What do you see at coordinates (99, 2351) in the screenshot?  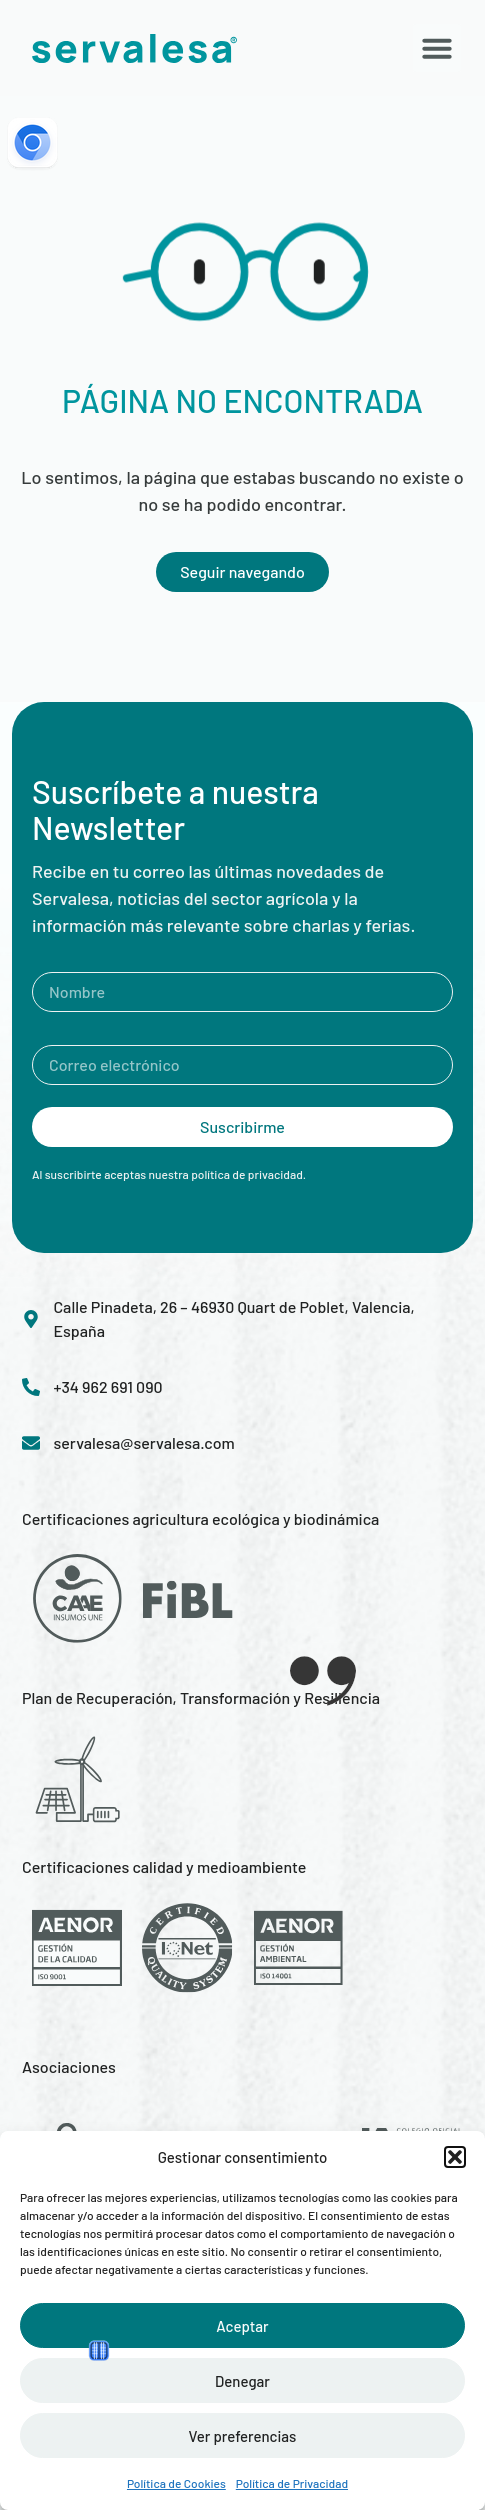 I see `open virtualization container settings` at bounding box center [99, 2351].